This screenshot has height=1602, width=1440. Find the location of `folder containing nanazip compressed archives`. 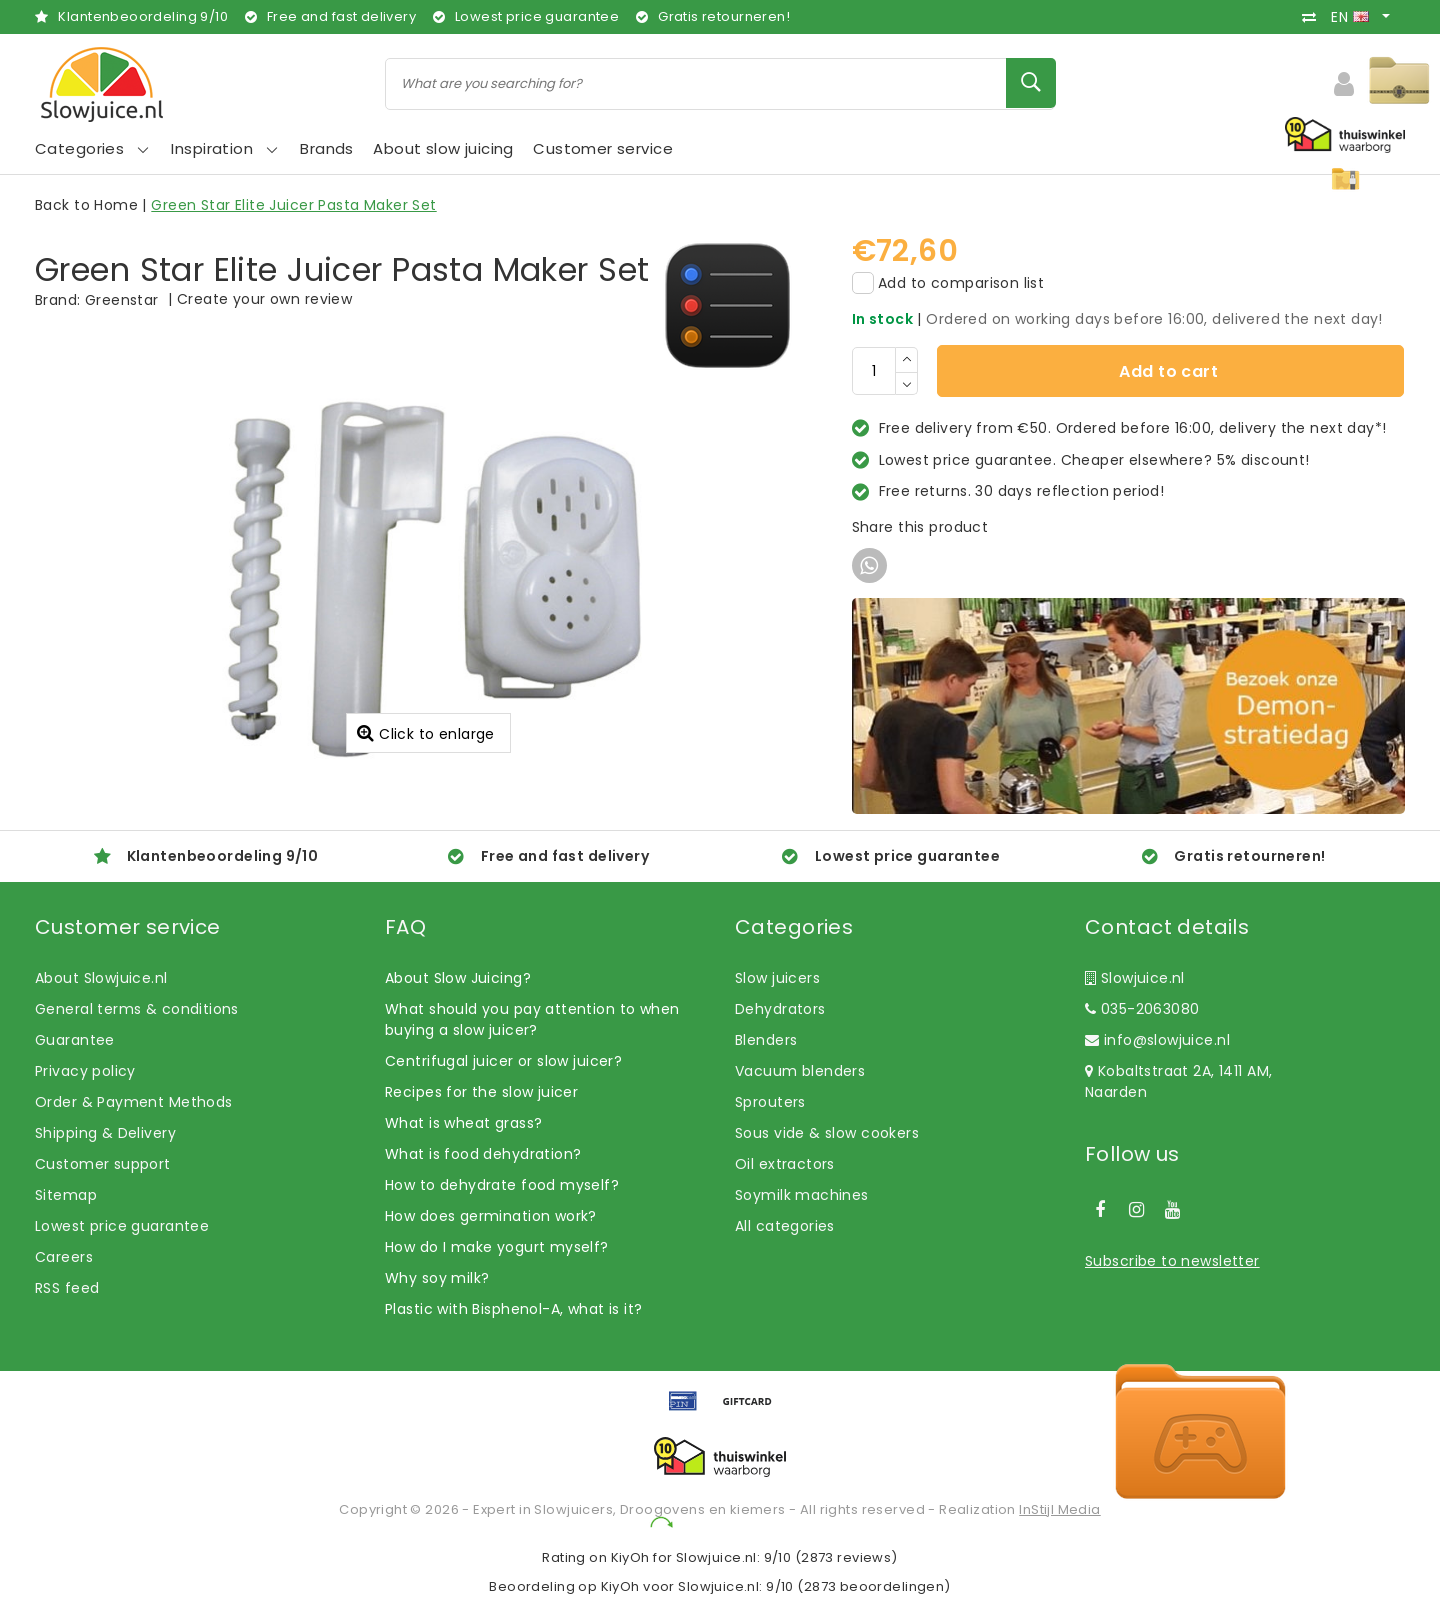

folder containing nanazip compressed archives is located at coordinates (1345, 179).